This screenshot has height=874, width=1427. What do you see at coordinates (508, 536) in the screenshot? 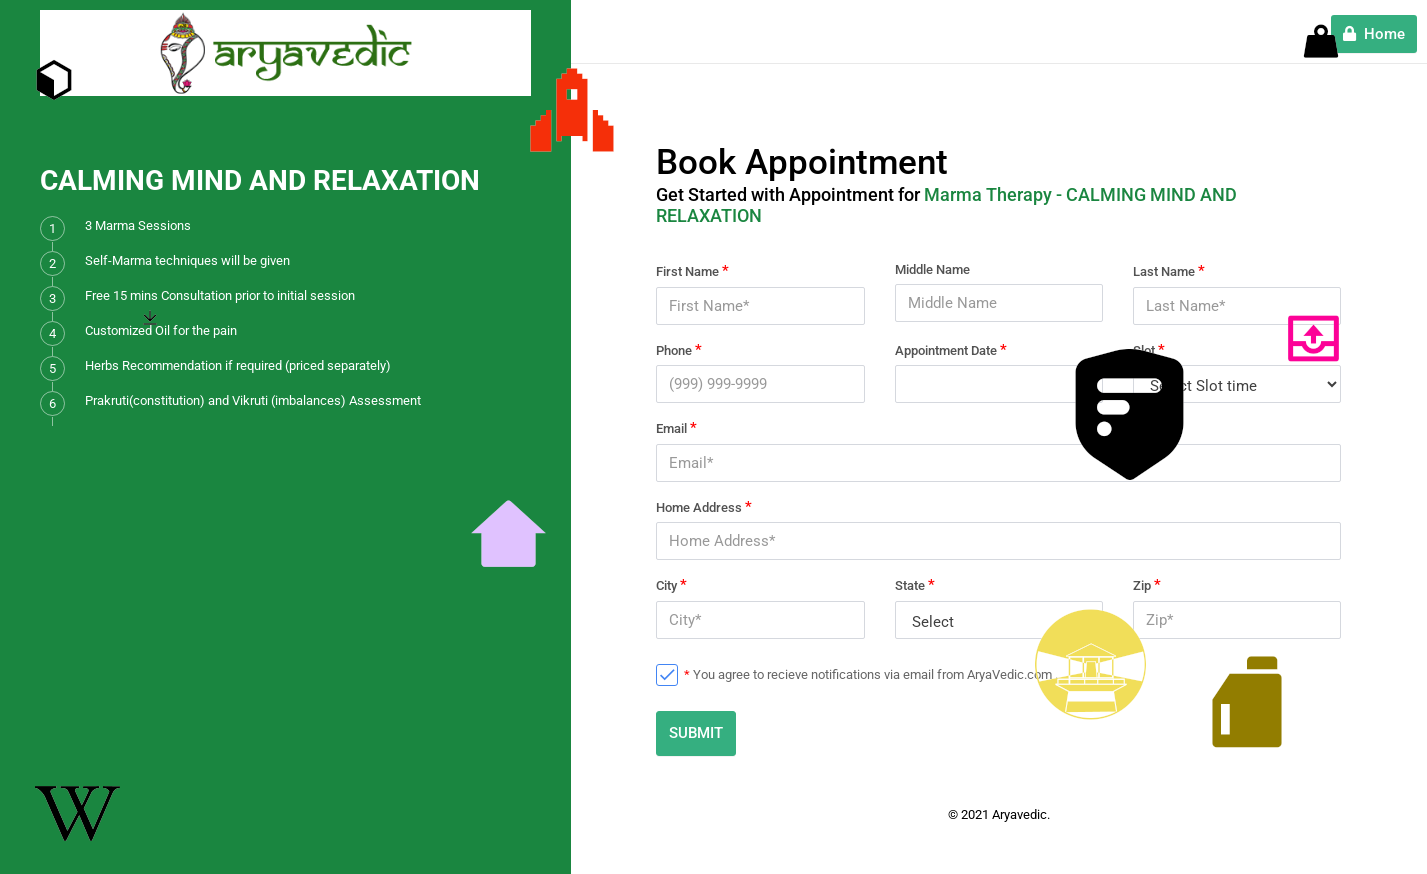
I see `navigate to home screen` at bounding box center [508, 536].